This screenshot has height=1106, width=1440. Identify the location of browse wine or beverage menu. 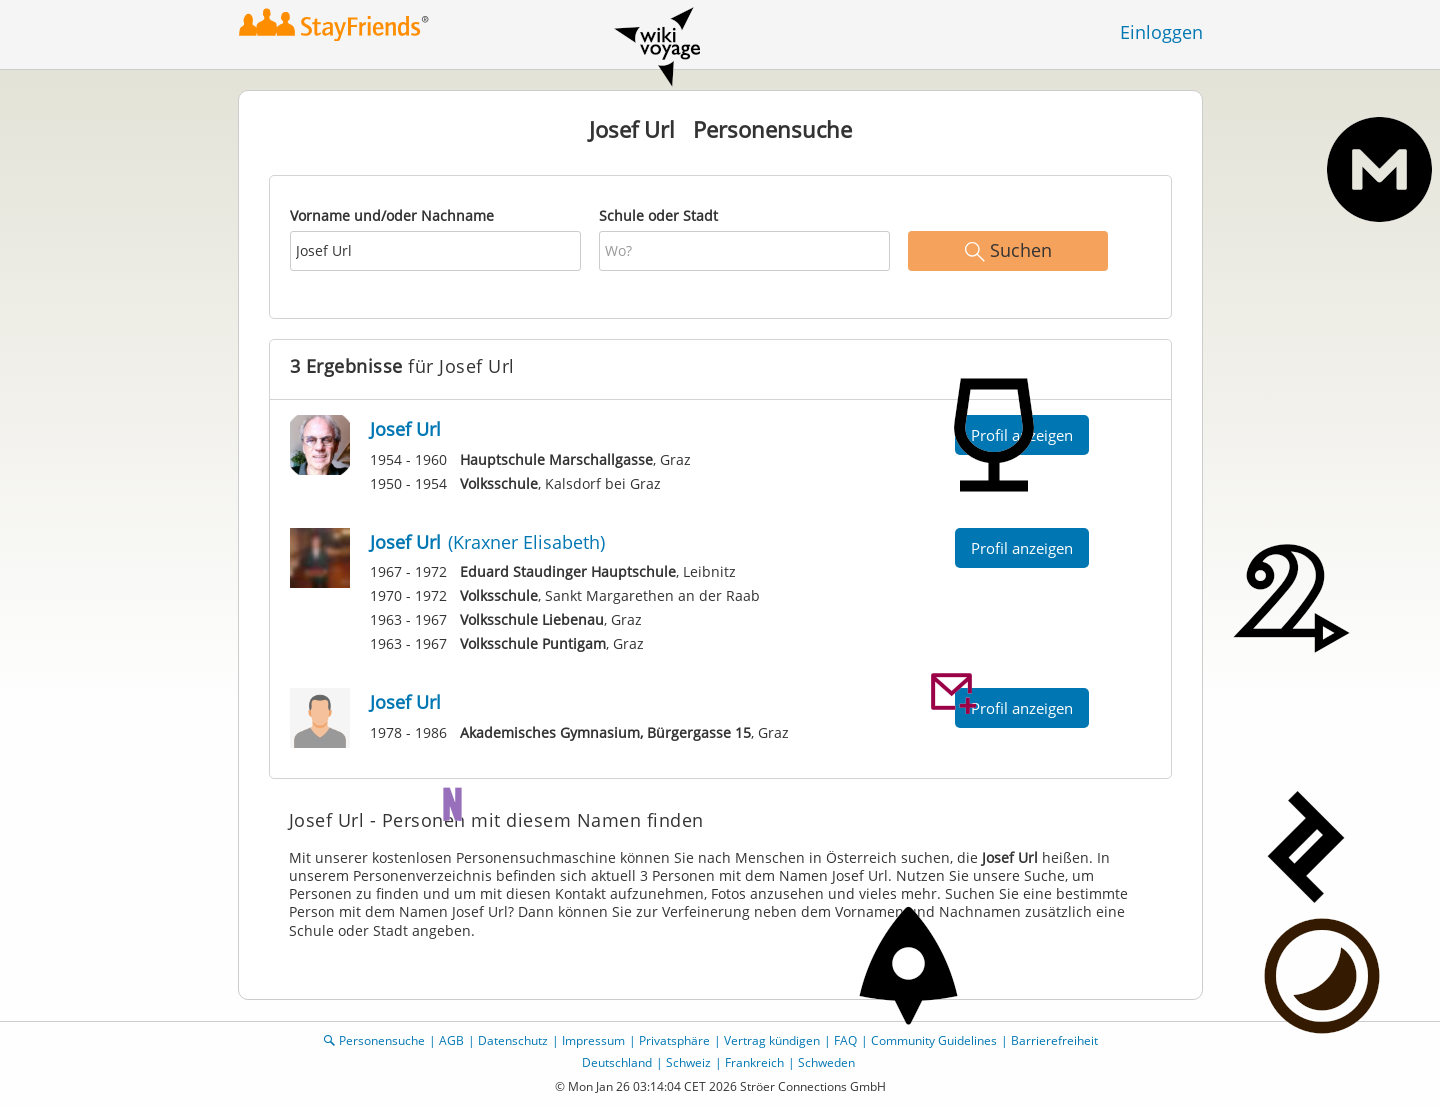
(994, 435).